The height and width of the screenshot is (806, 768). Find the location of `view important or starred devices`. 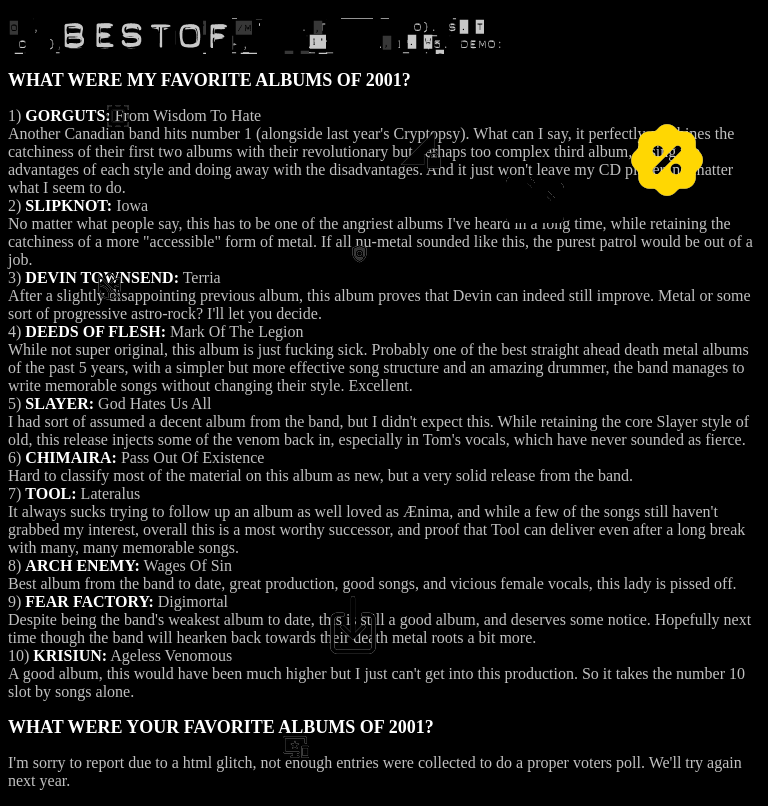

view important or starred devices is located at coordinates (296, 747).